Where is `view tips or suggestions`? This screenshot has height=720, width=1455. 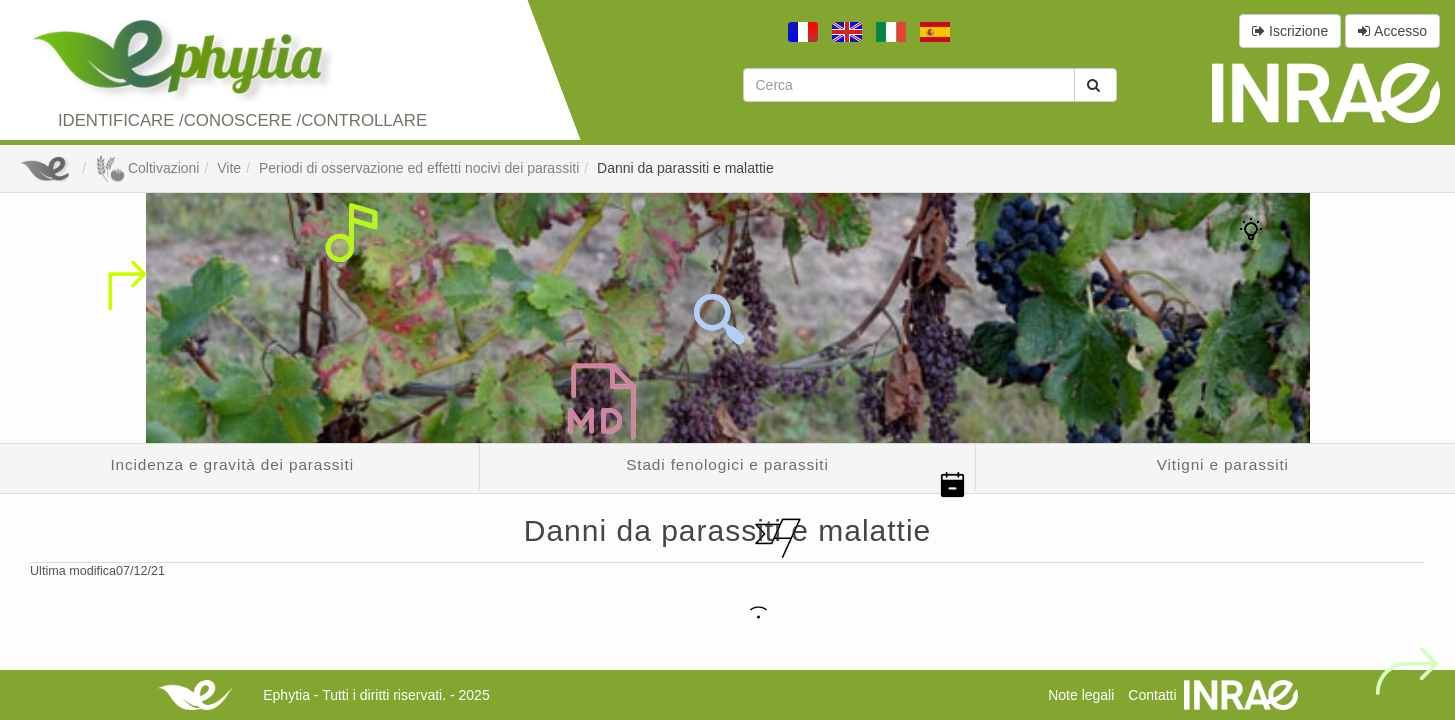 view tips or suggestions is located at coordinates (1251, 229).